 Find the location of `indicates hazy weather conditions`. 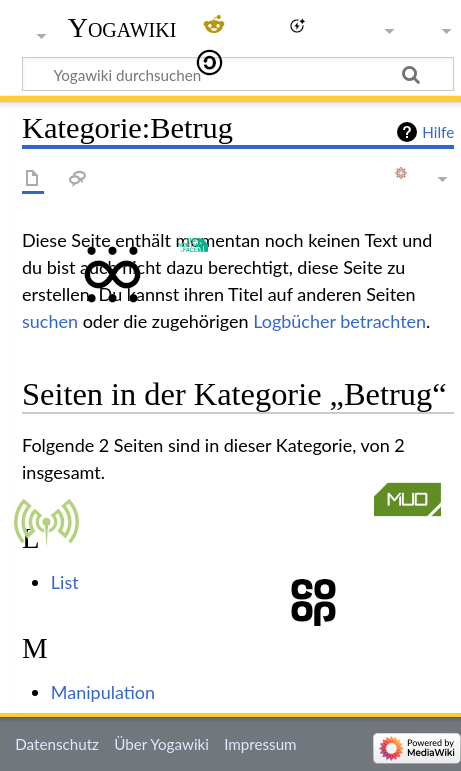

indicates hazy weather conditions is located at coordinates (112, 274).